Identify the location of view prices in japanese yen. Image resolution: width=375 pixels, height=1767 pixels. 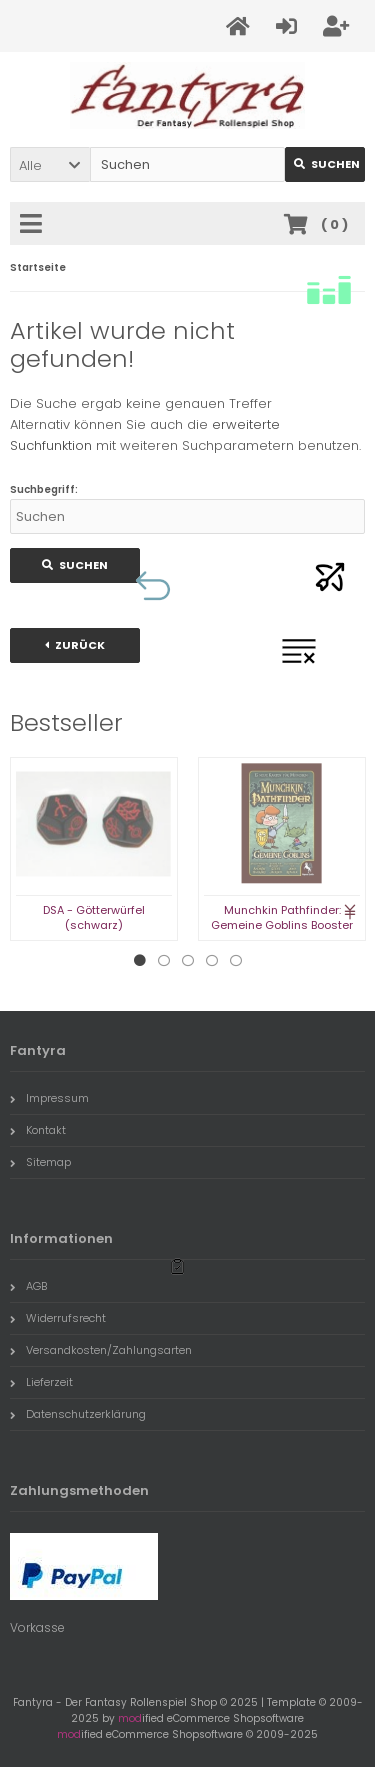
(350, 912).